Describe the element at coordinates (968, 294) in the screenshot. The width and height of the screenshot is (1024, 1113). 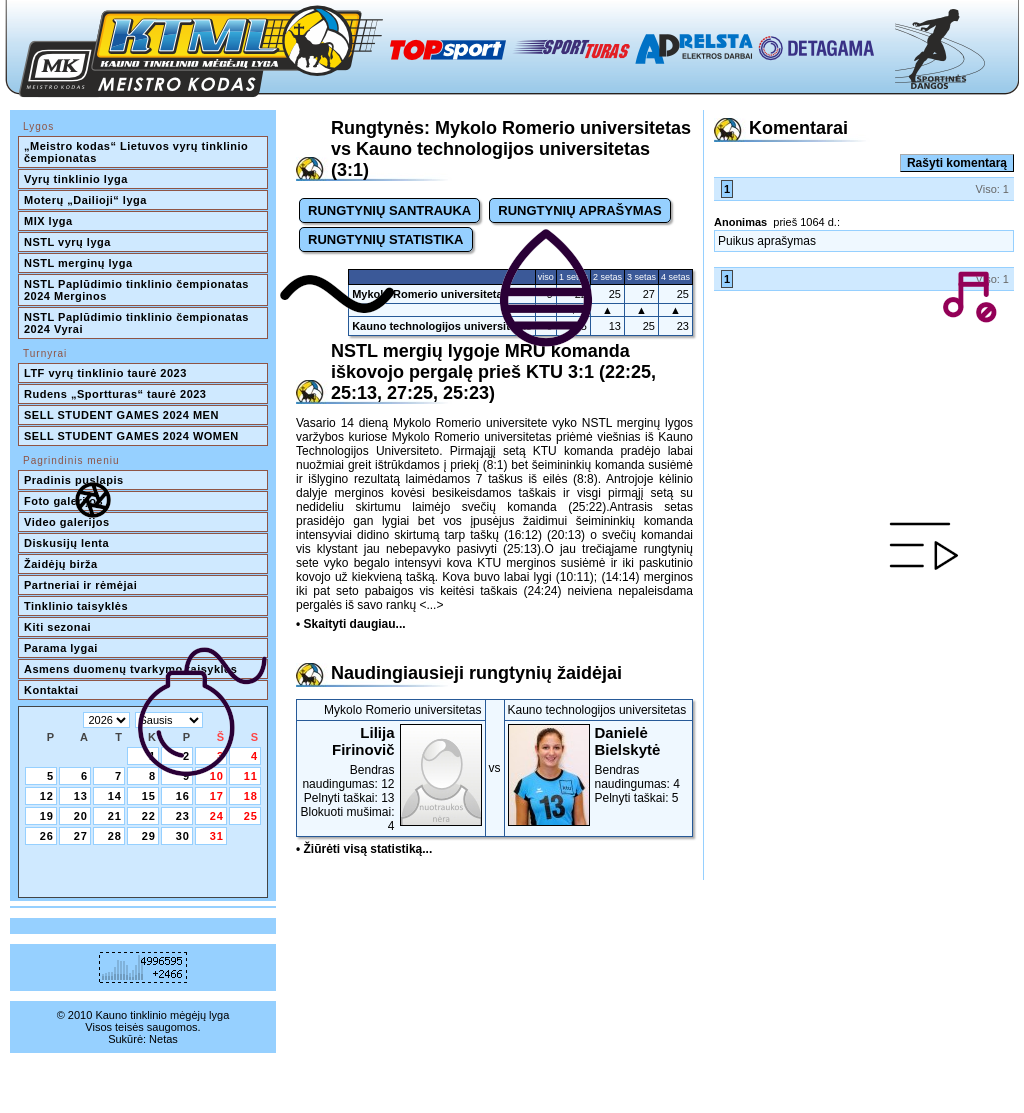
I see `cancel or stop music playback` at that location.